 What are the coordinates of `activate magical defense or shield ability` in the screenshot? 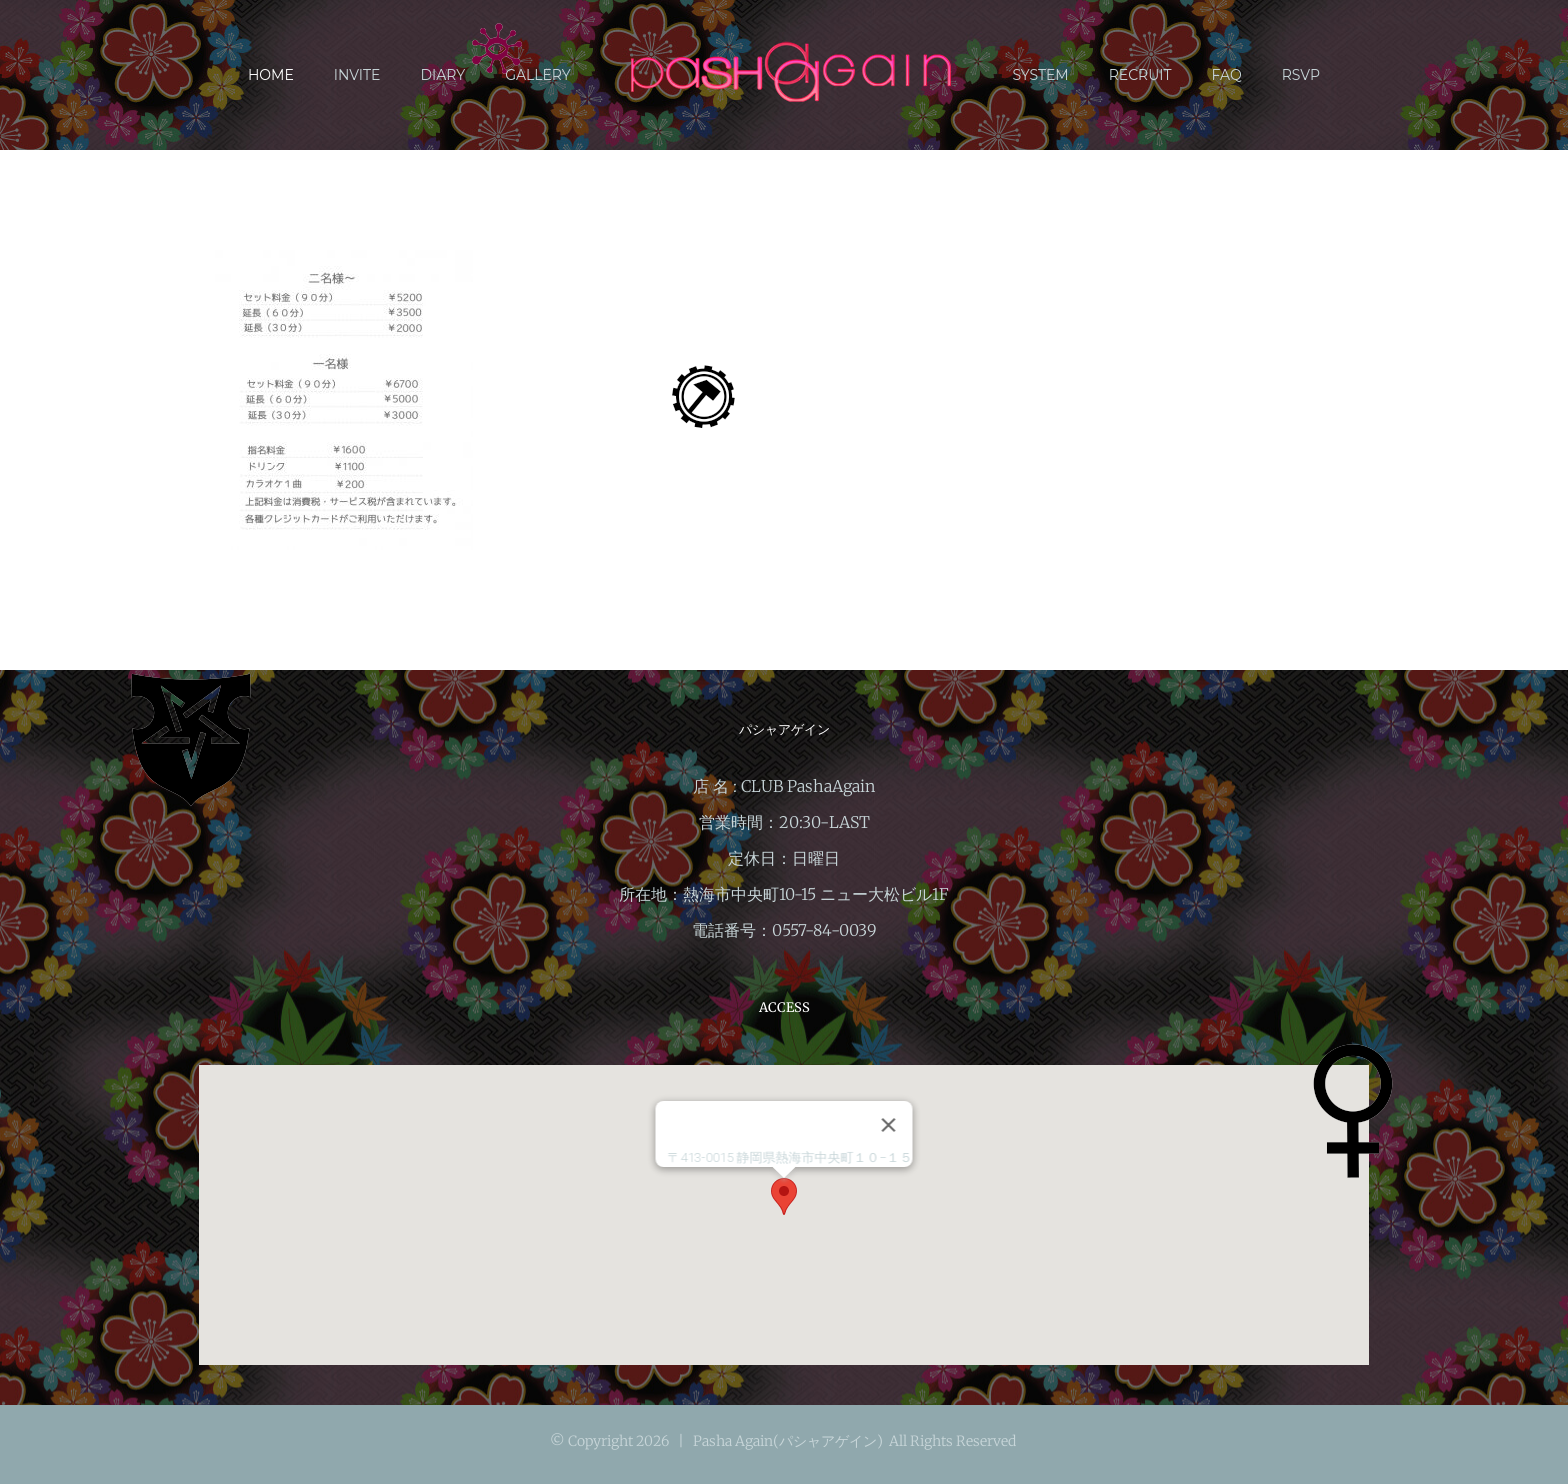 It's located at (190, 742).